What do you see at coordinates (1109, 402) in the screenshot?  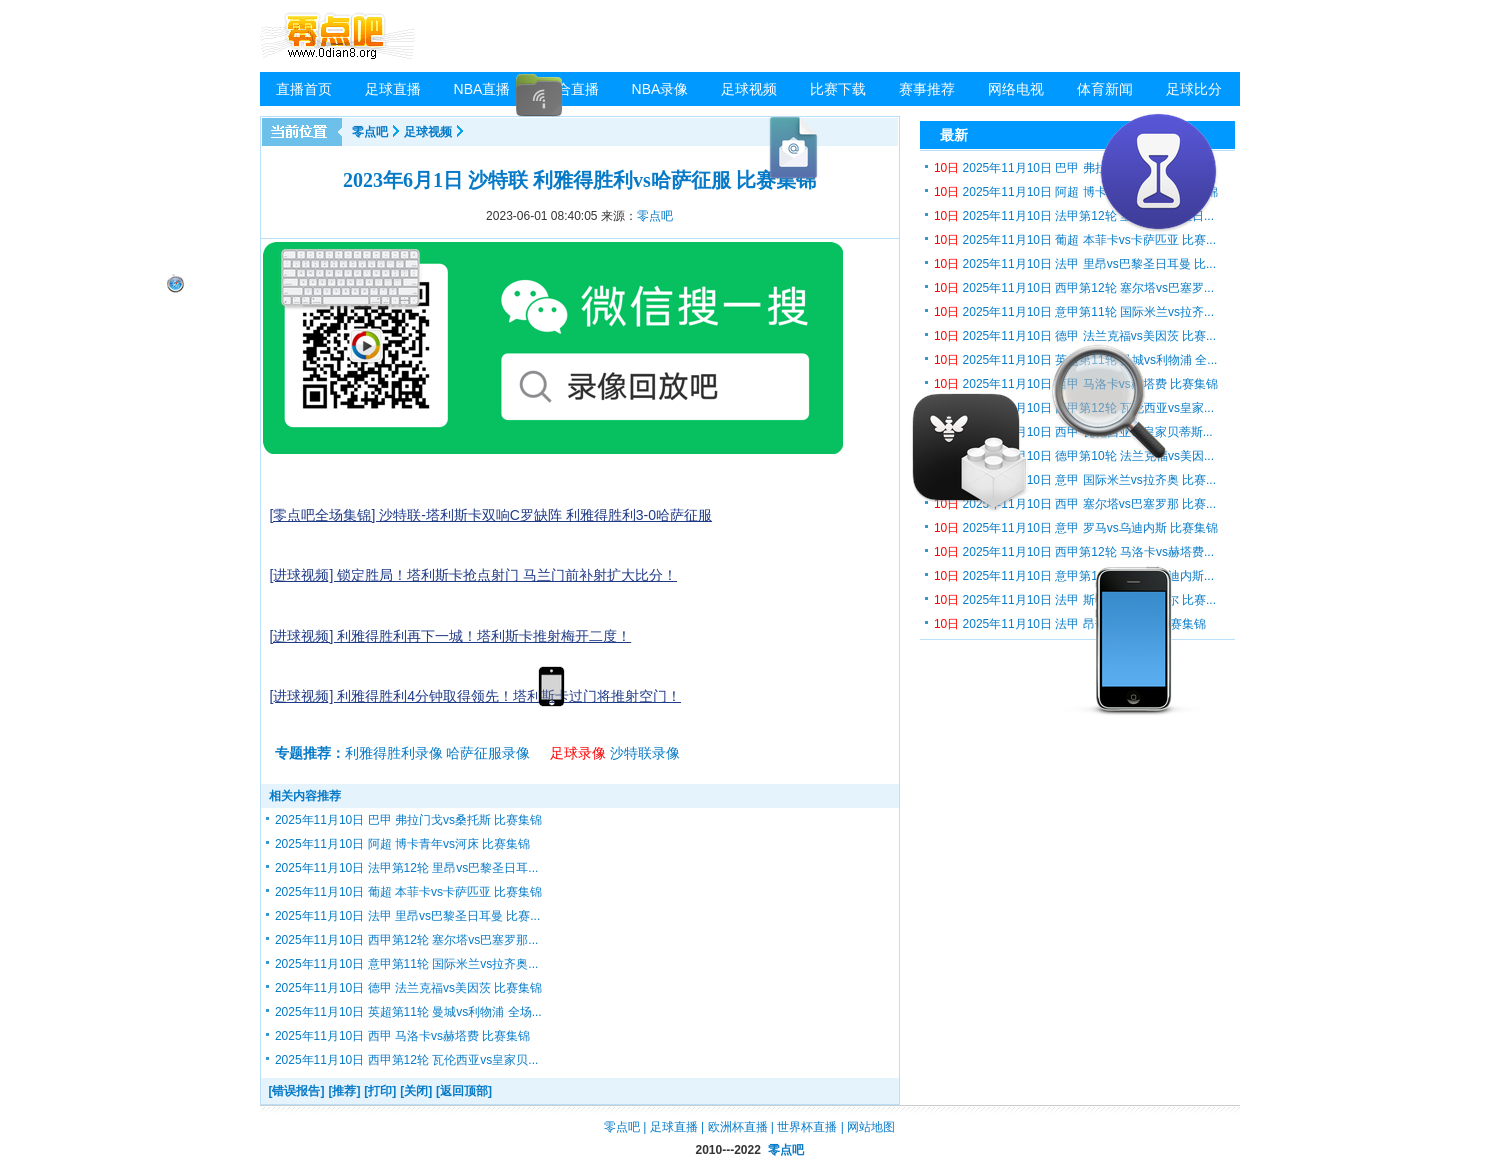 I see `open spotlight search preferences` at bounding box center [1109, 402].